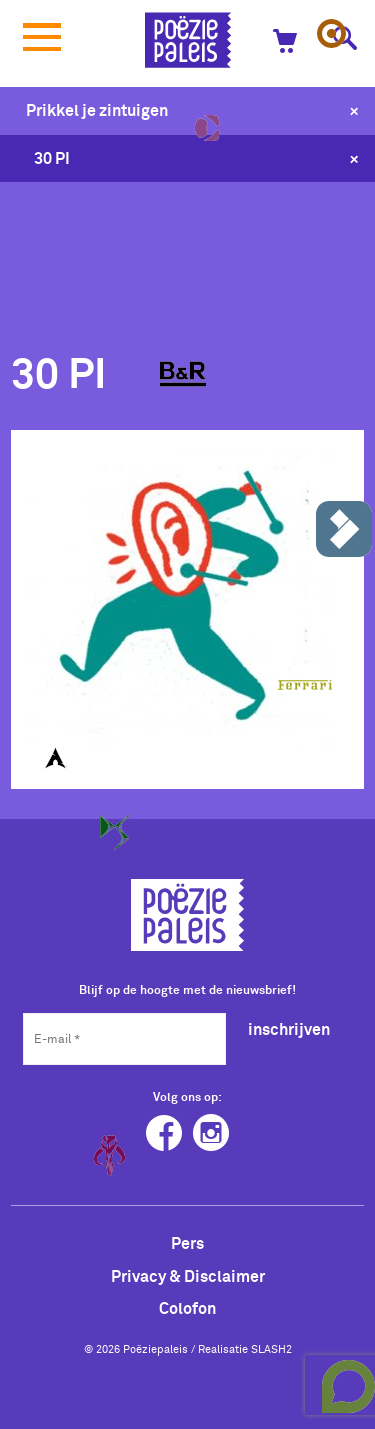 The image size is (375, 1429). Describe the element at coordinates (344, 529) in the screenshot. I see `open wondershare filmora video editor` at that location.